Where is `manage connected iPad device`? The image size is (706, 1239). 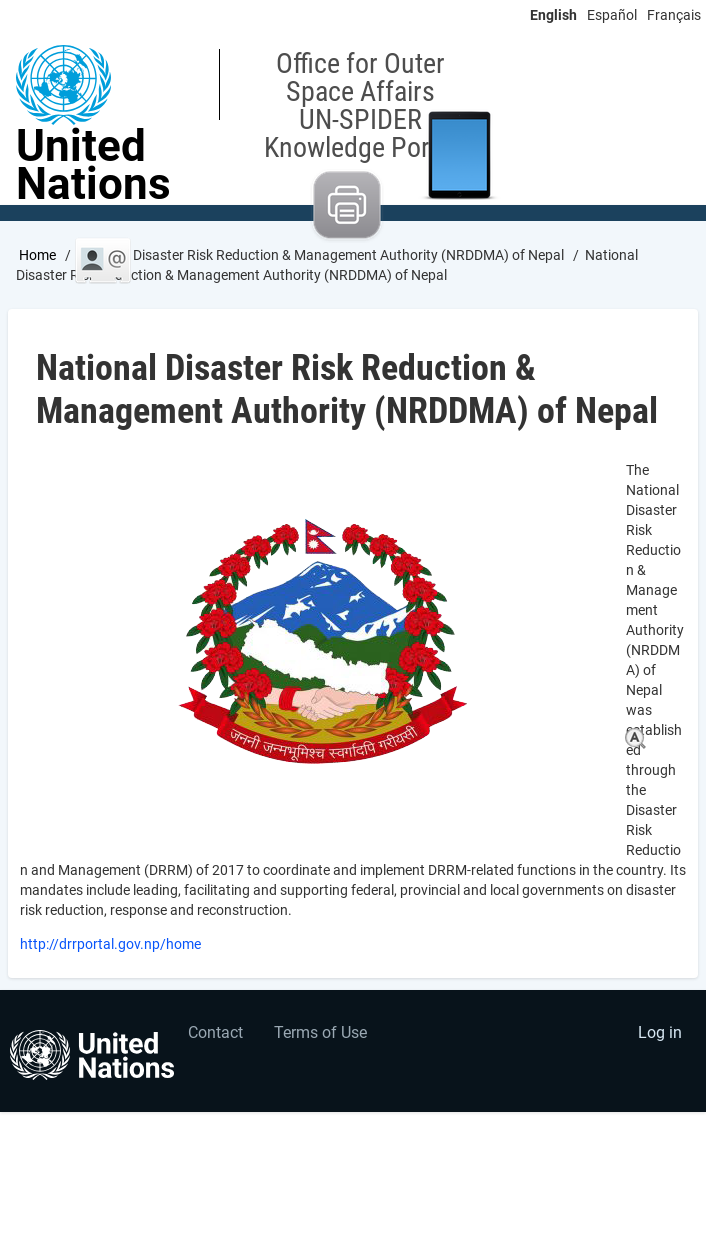 manage connected iPad device is located at coordinates (459, 154).